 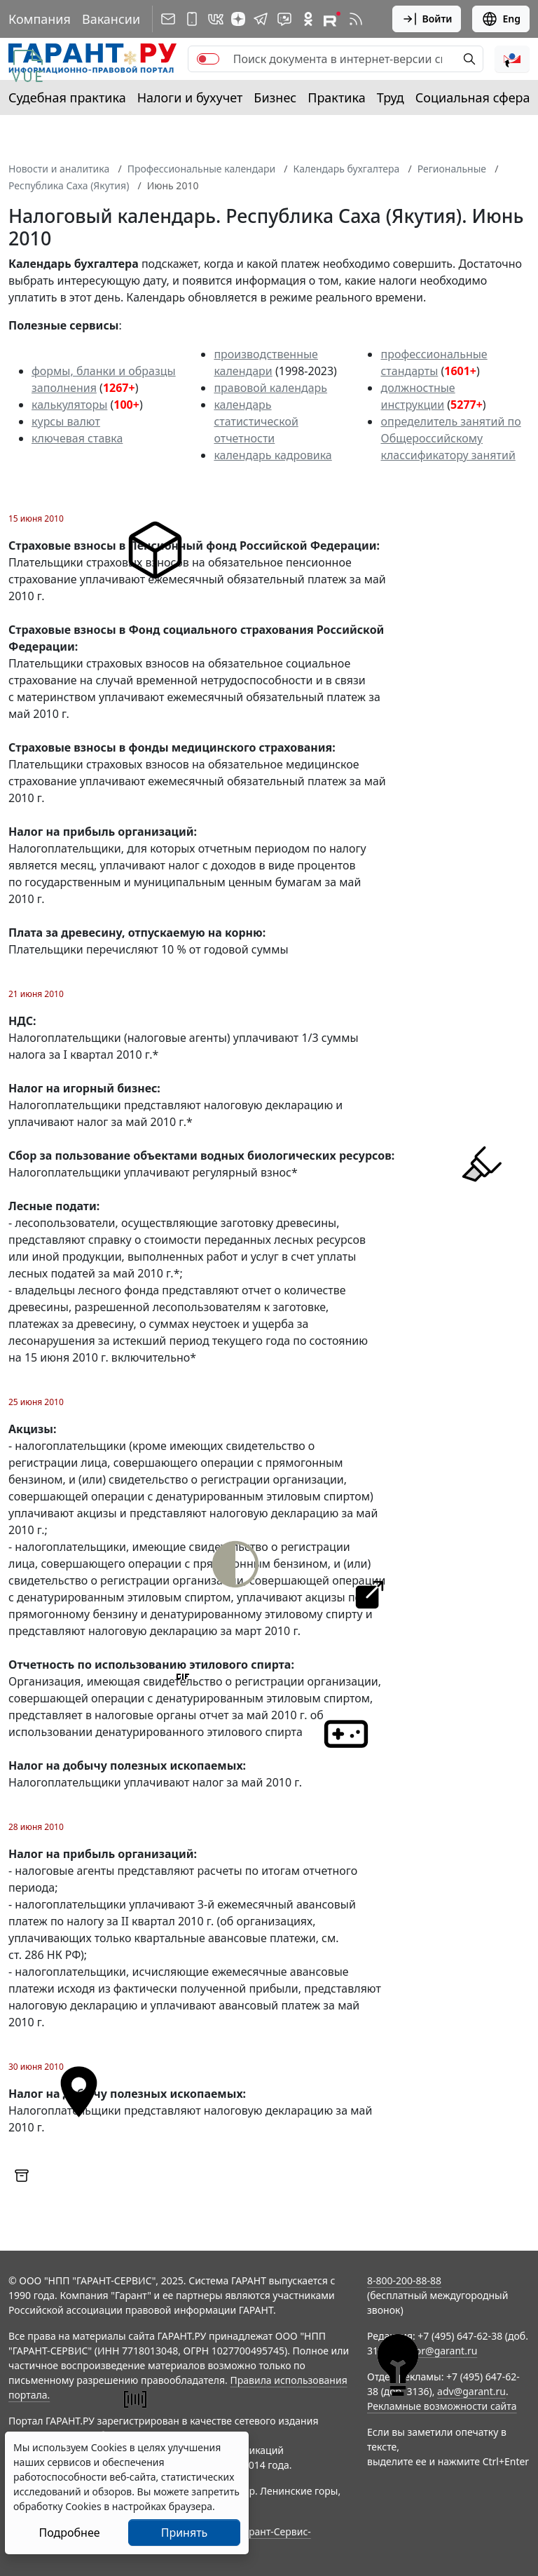 What do you see at coordinates (155, 550) in the screenshot?
I see `view 3D model or object` at bounding box center [155, 550].